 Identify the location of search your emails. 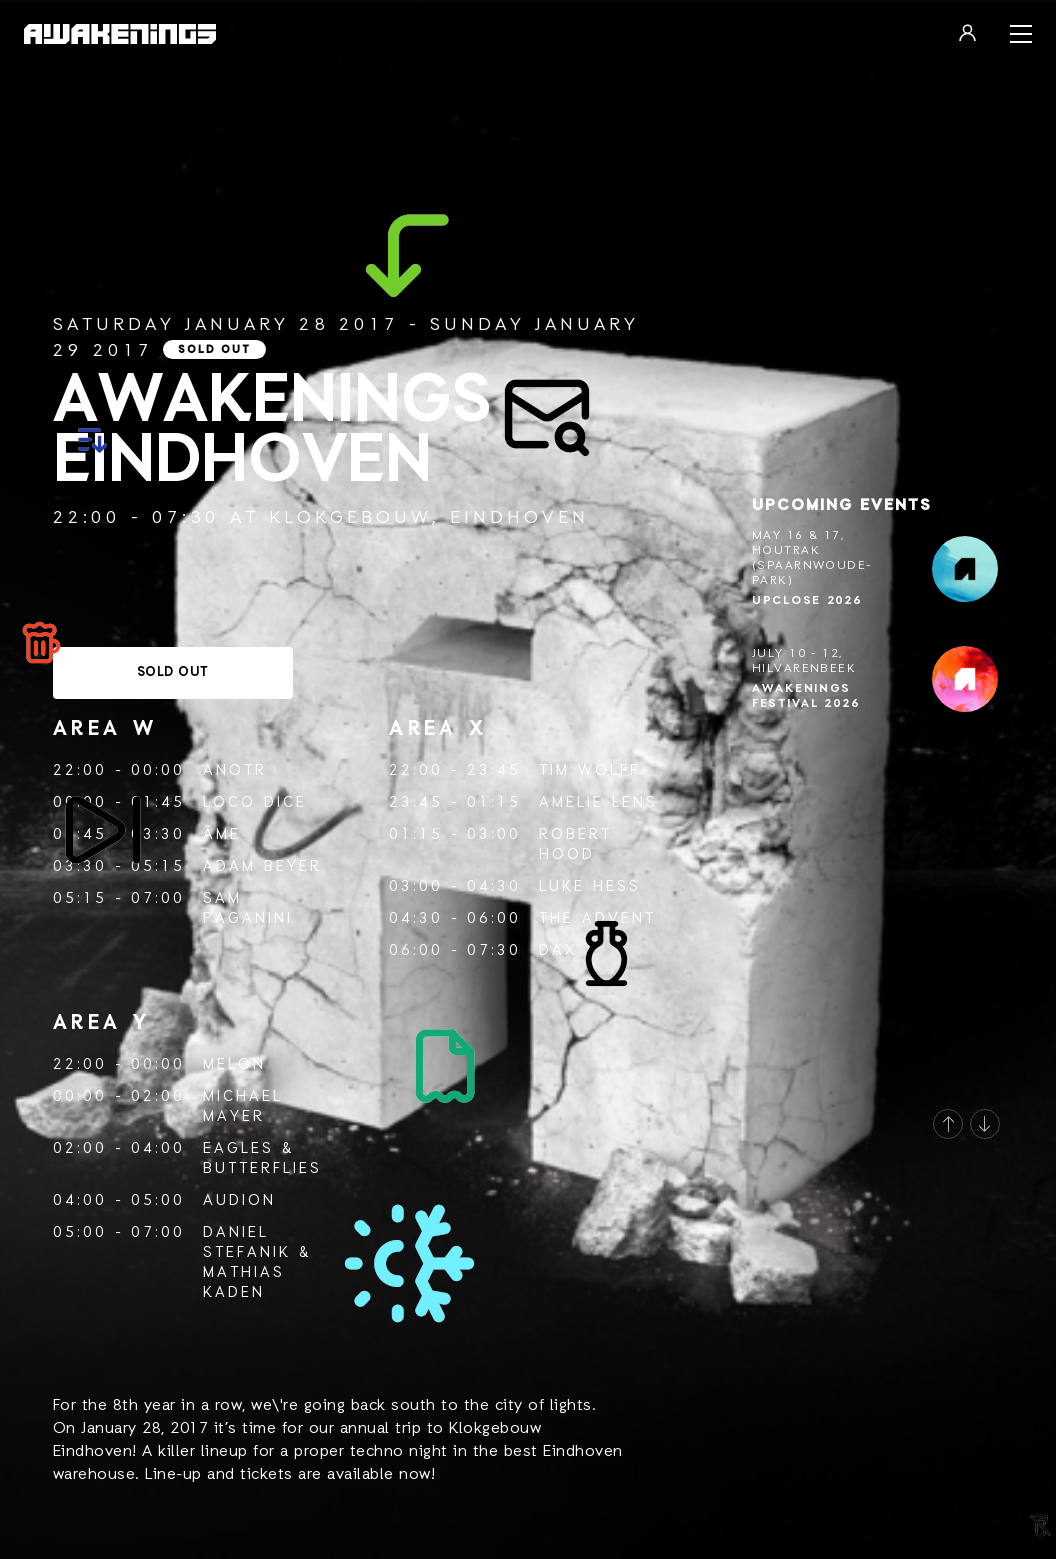
(547, 414).